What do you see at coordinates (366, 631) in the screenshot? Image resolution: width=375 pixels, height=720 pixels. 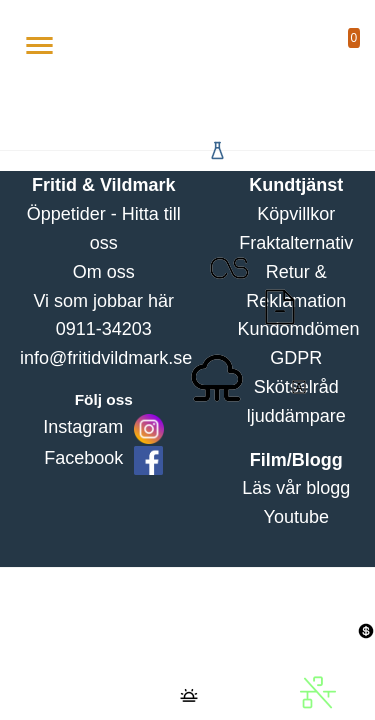 I see `view pricing or payment options` at bounding box center [366, 631].